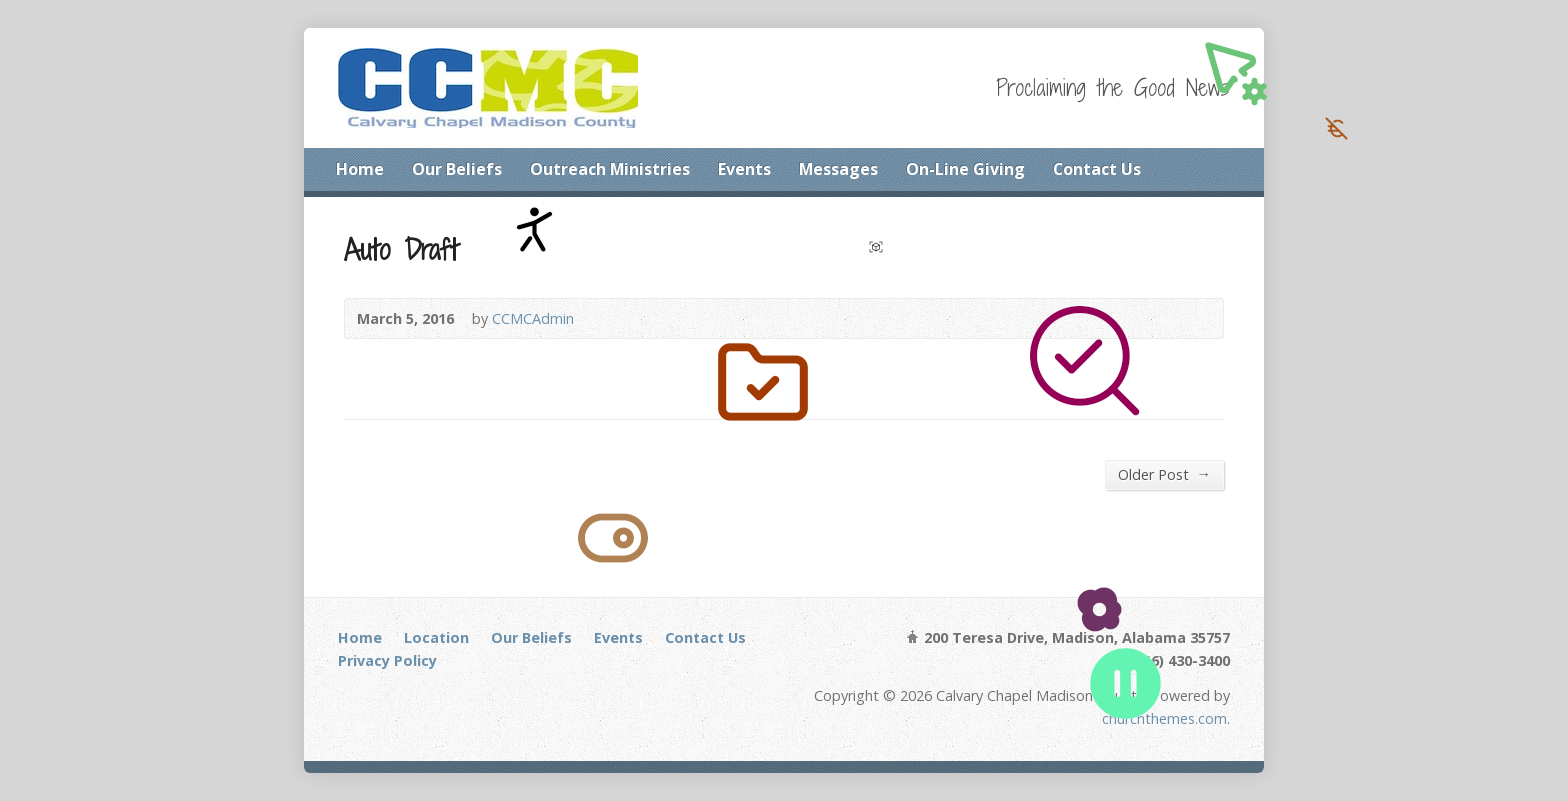  Describe the element at coordinates (1087, 363) in the screenshot. I see `code scan completed successfully` at that location.